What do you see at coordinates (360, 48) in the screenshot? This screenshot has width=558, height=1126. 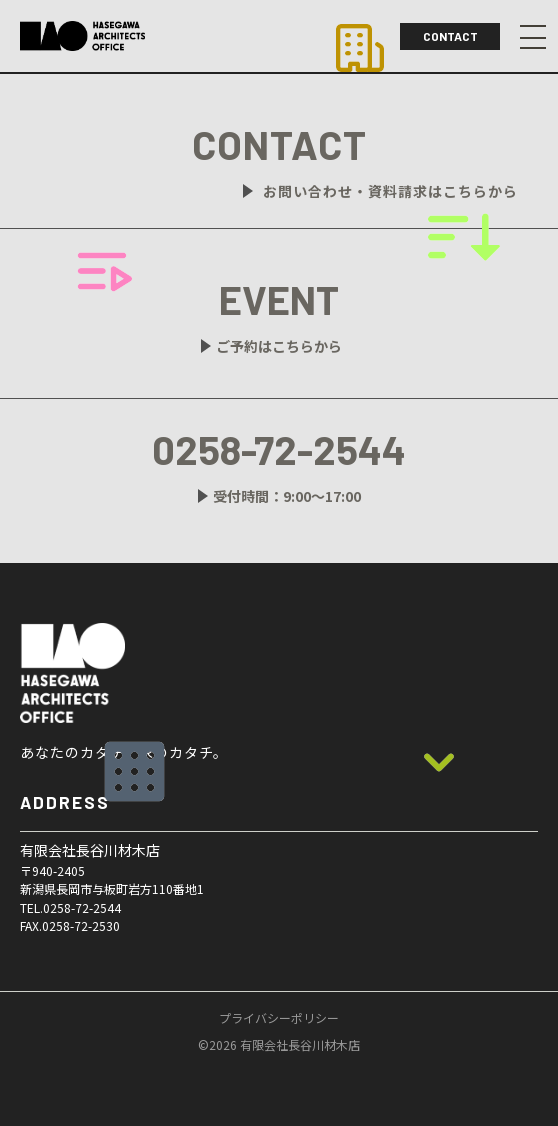 I see `view organization settings` at bounding box center [360, 48].